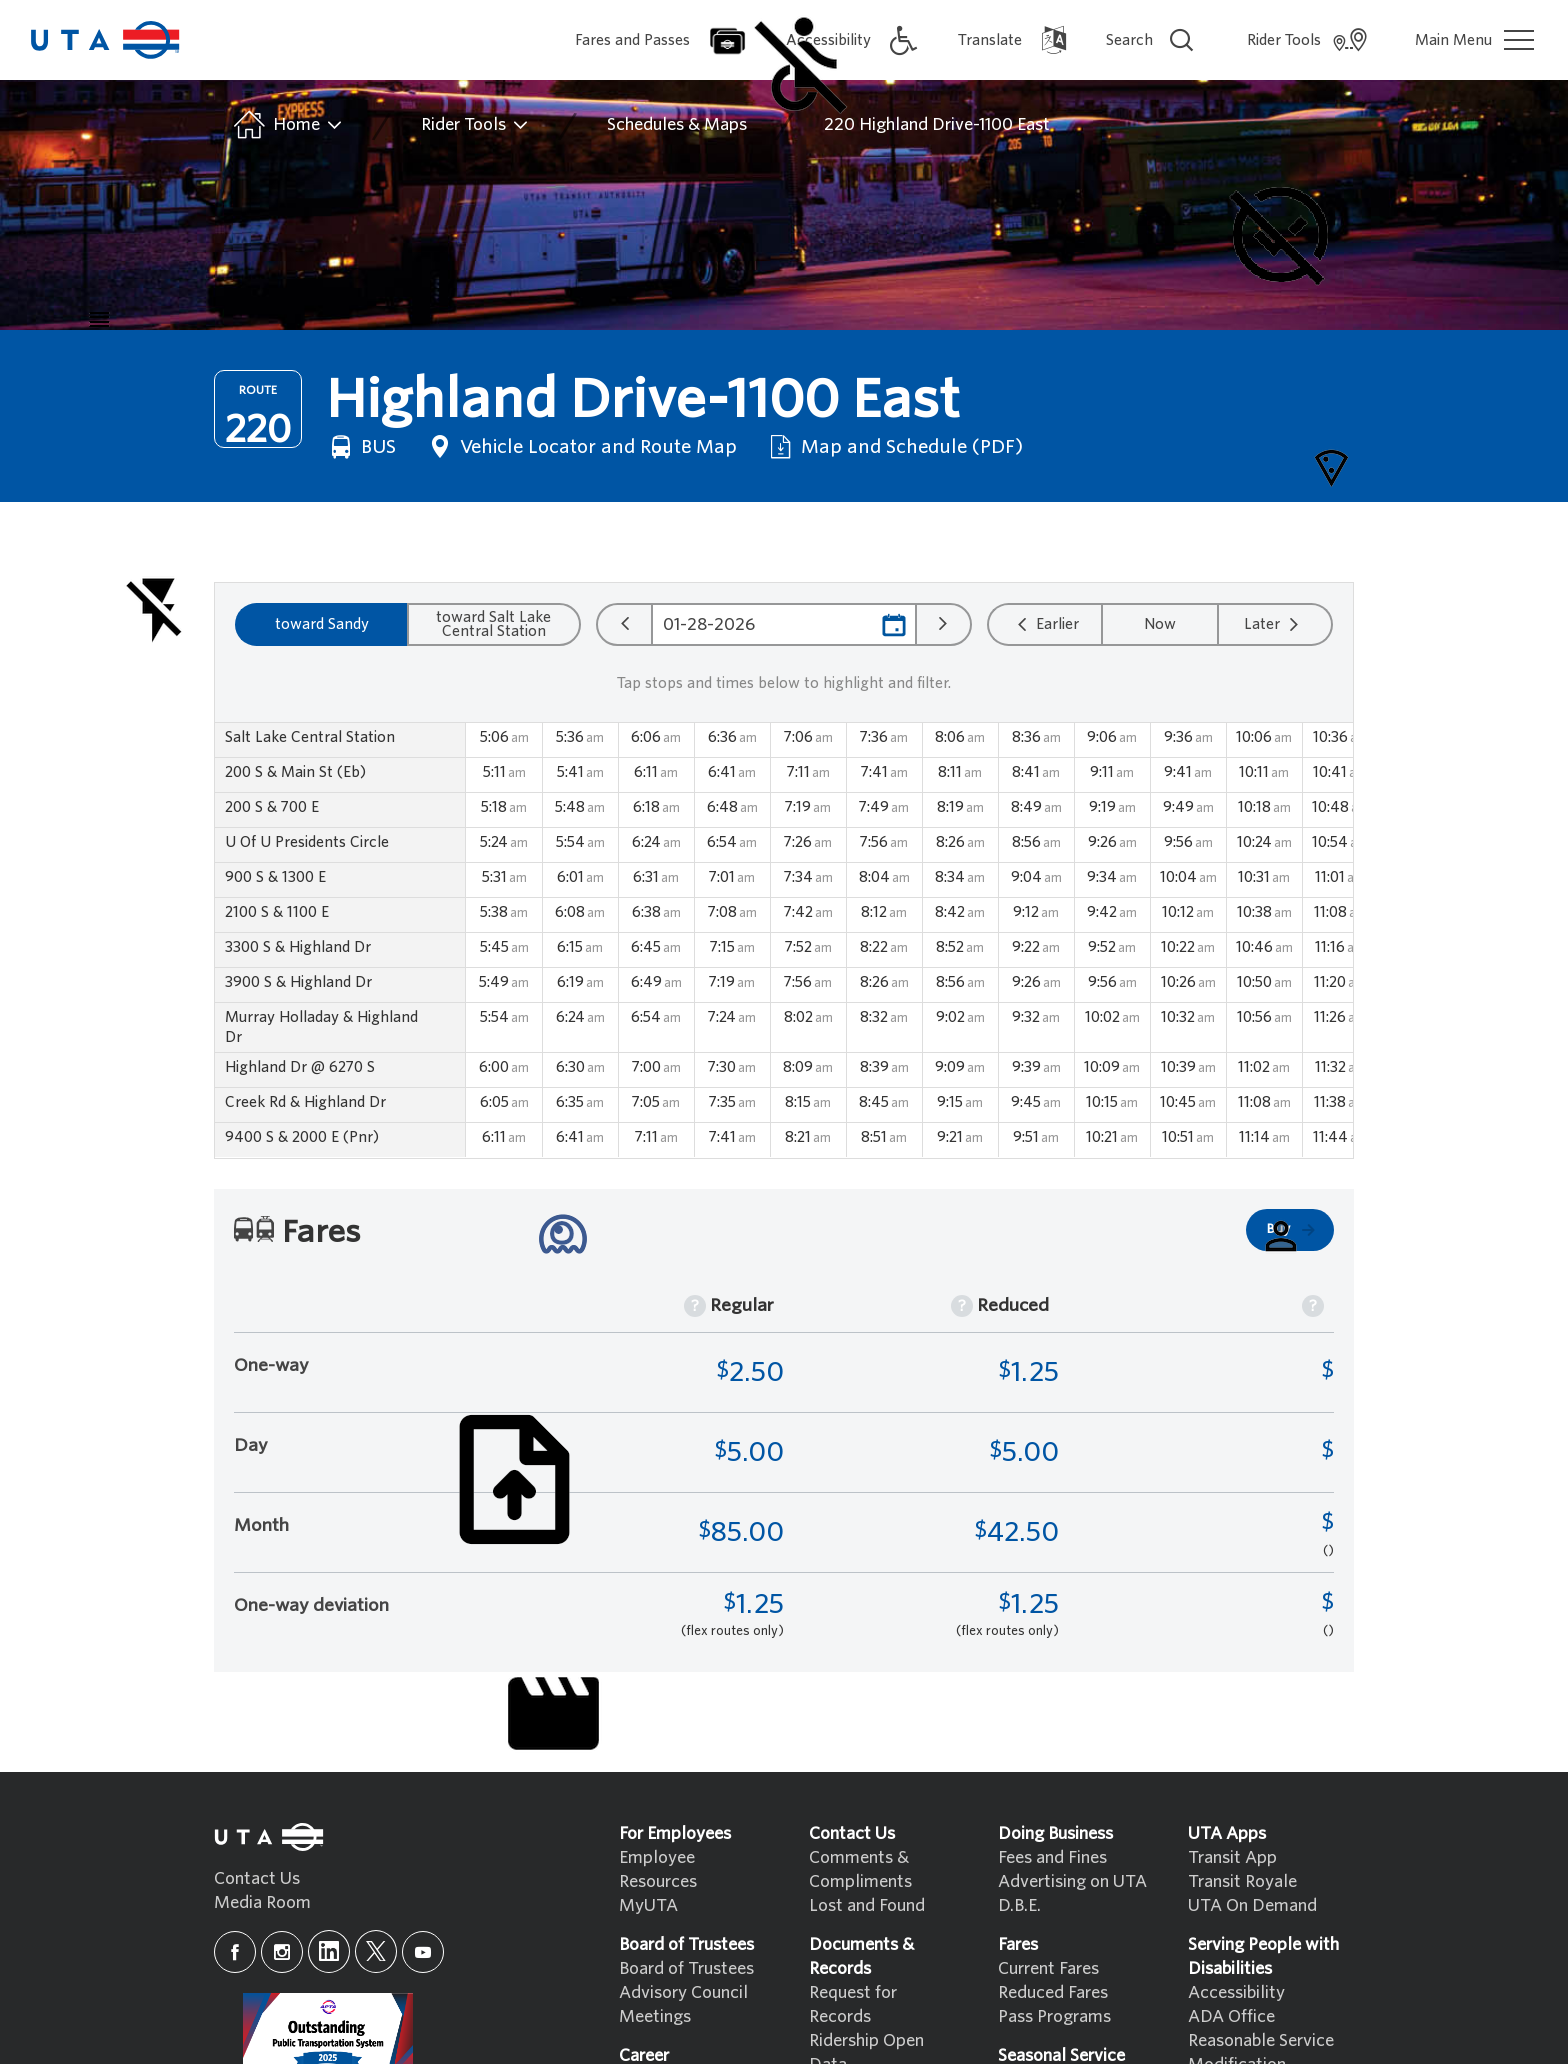 Image resolution: width=1568 pixels, height=2064 pixels. What do you see at coordinates (1331, 468) in the screenshot?
I see `find nearby pizza restaurants` at bounding box center [1331, 468].